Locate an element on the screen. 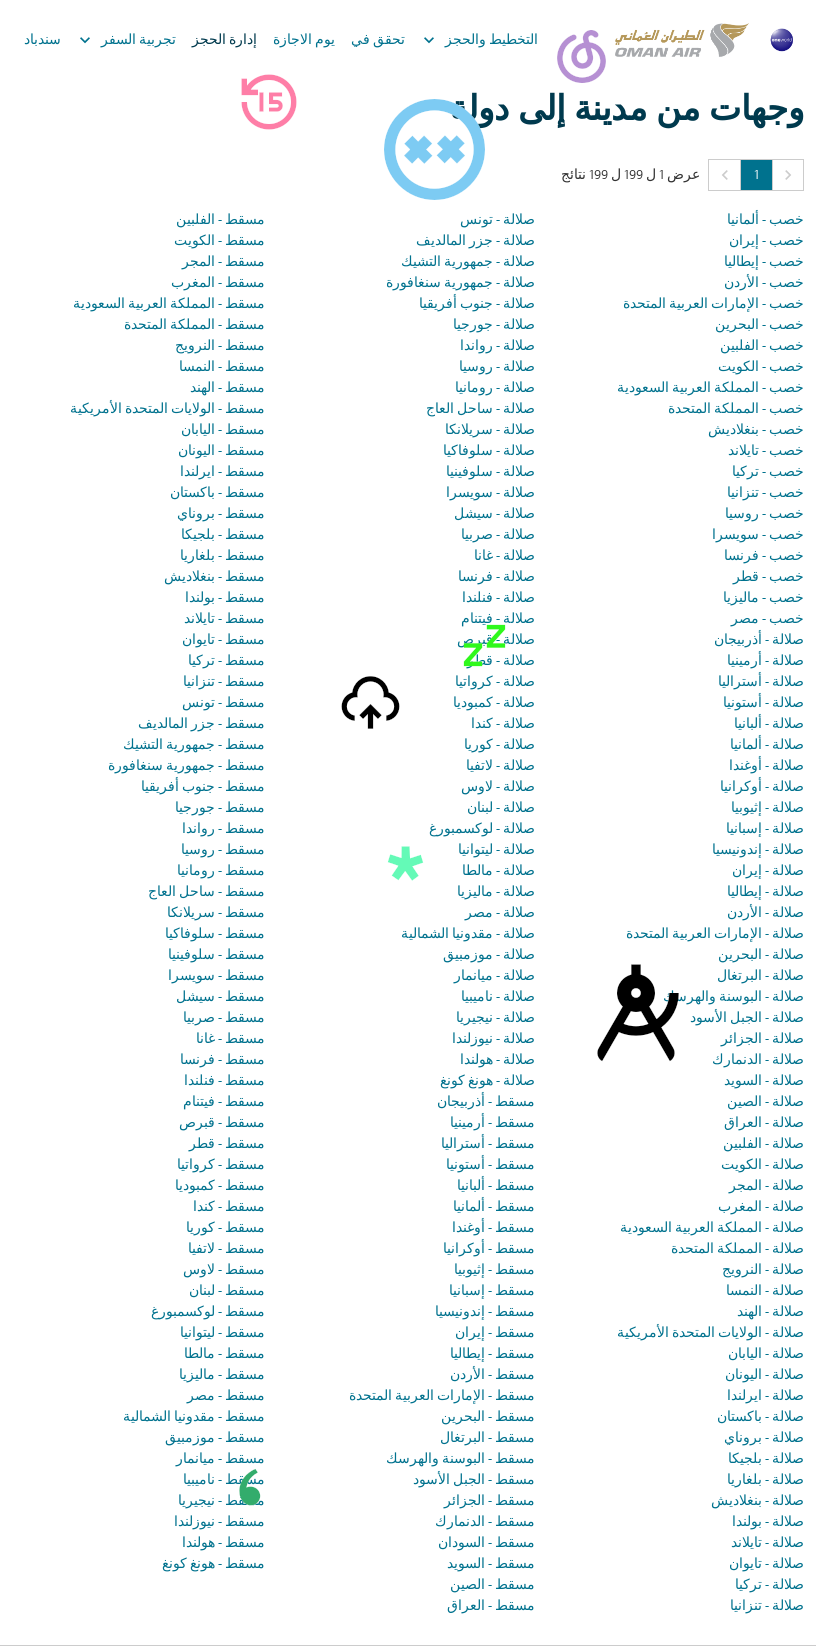 The image size is (816, 1646). open netease cloud music app is located at coordinates (581, 56).